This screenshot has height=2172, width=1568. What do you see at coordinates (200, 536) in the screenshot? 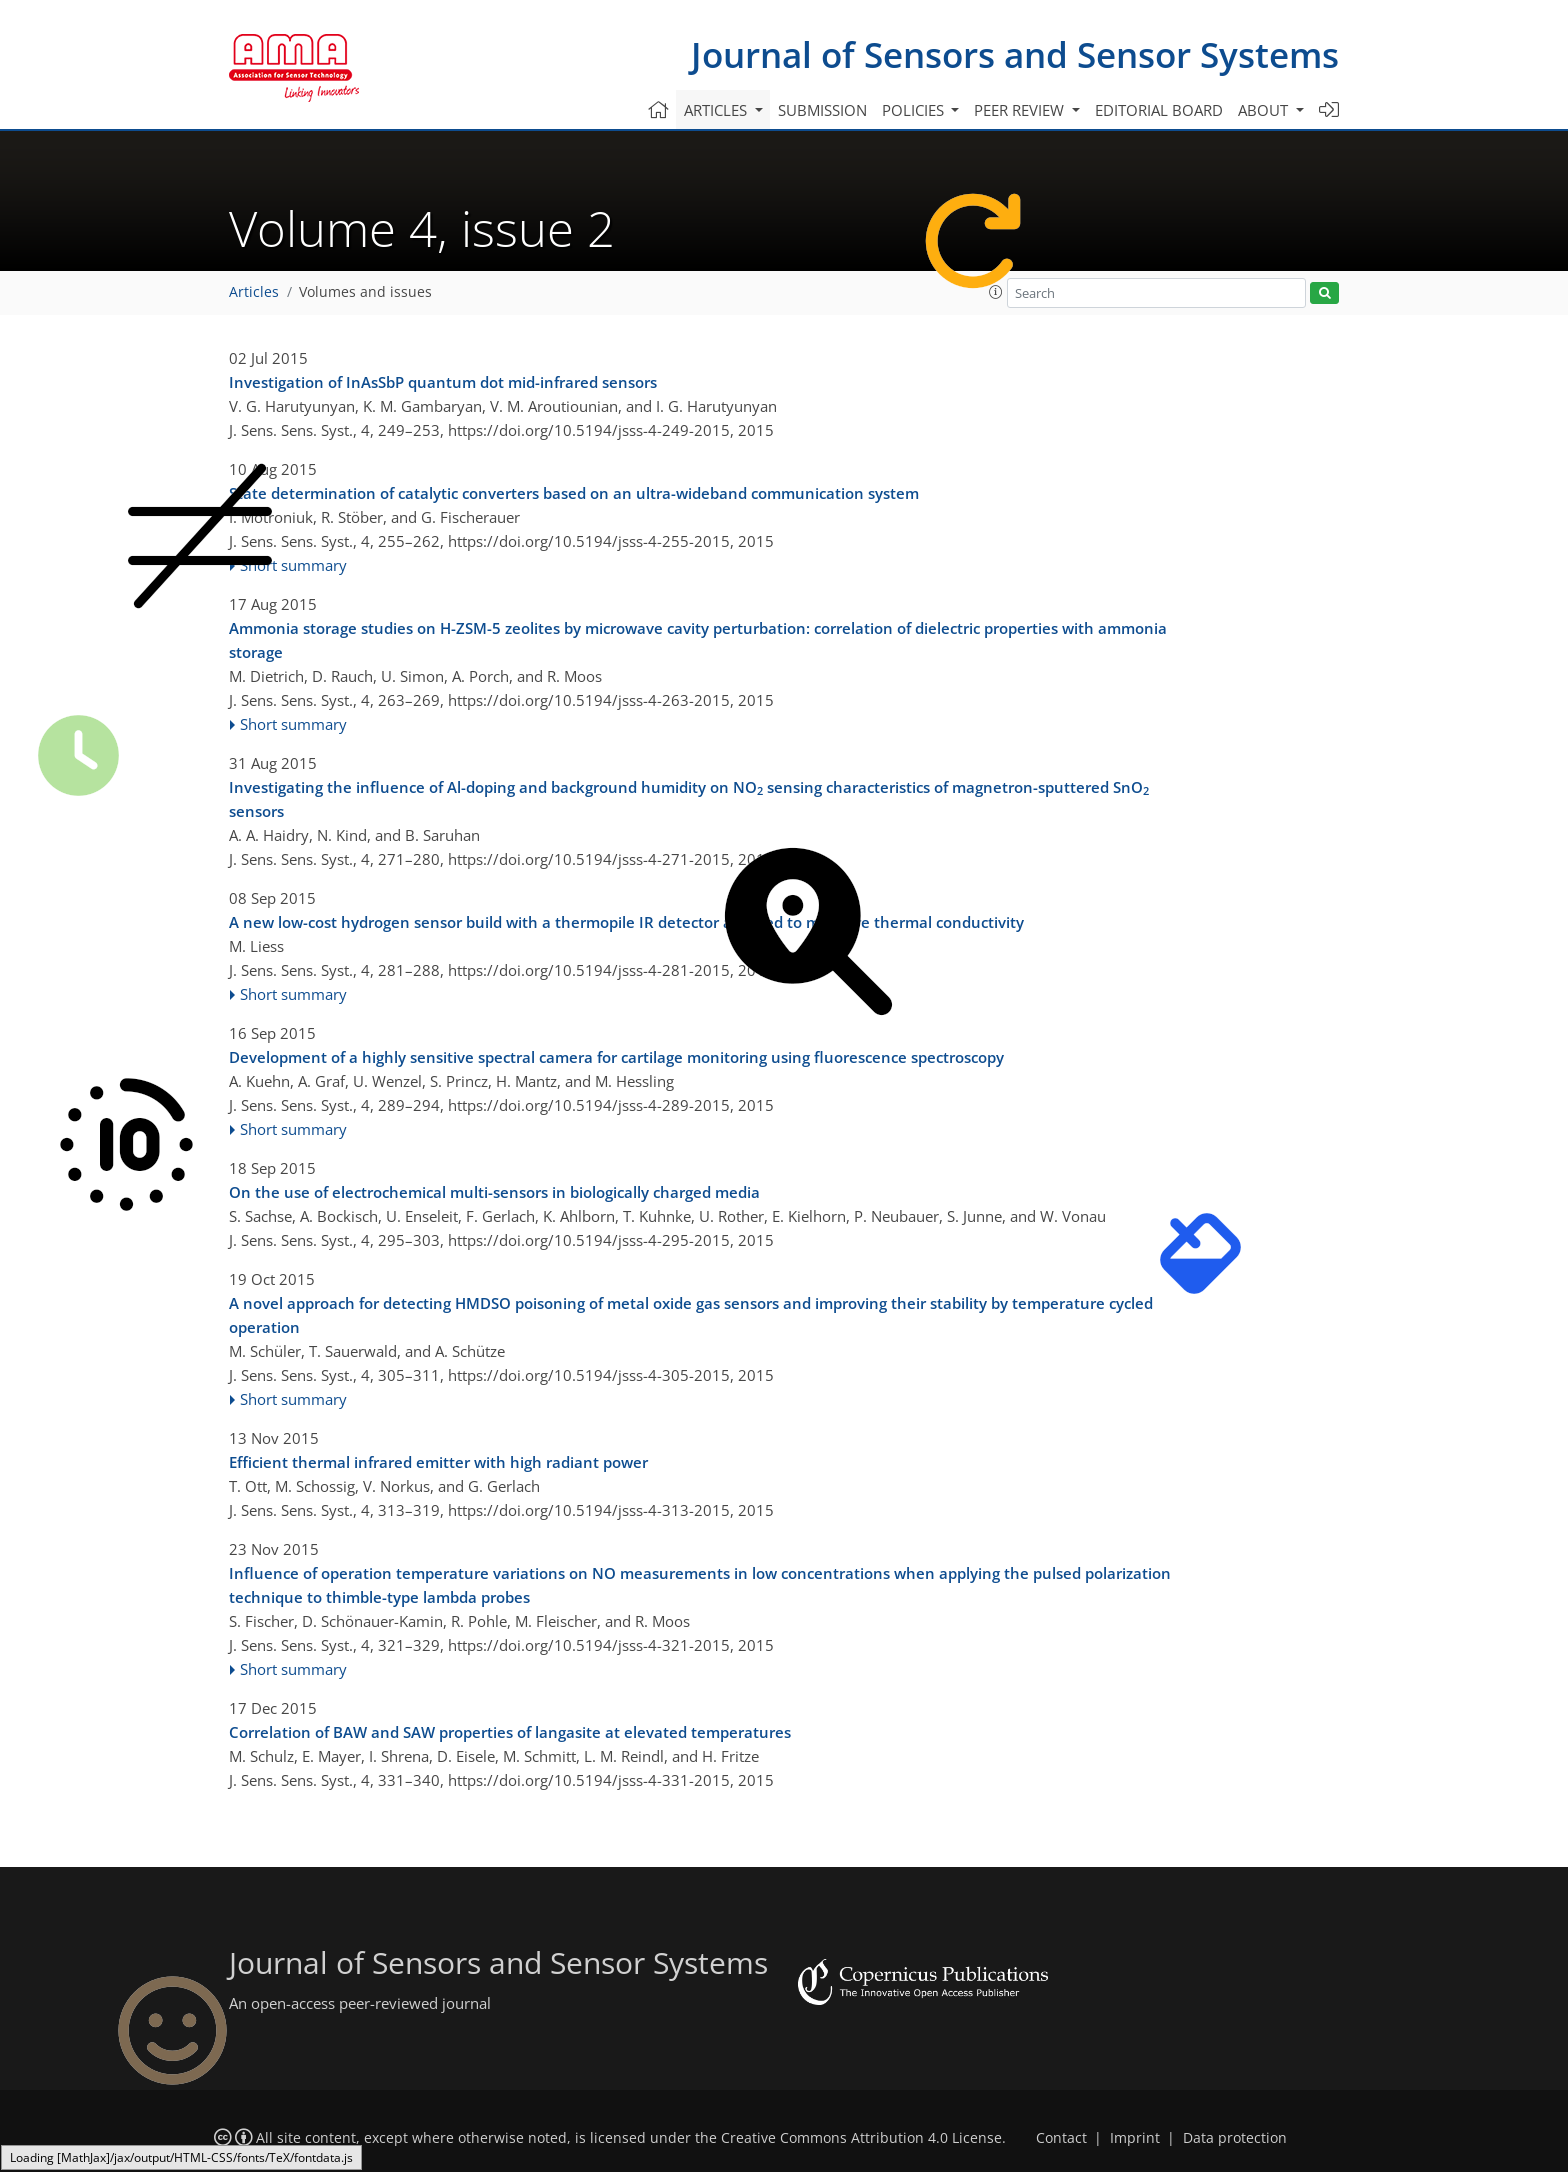
I see `indicates values are not equal or mismatched` at bounding box center [200, 536].